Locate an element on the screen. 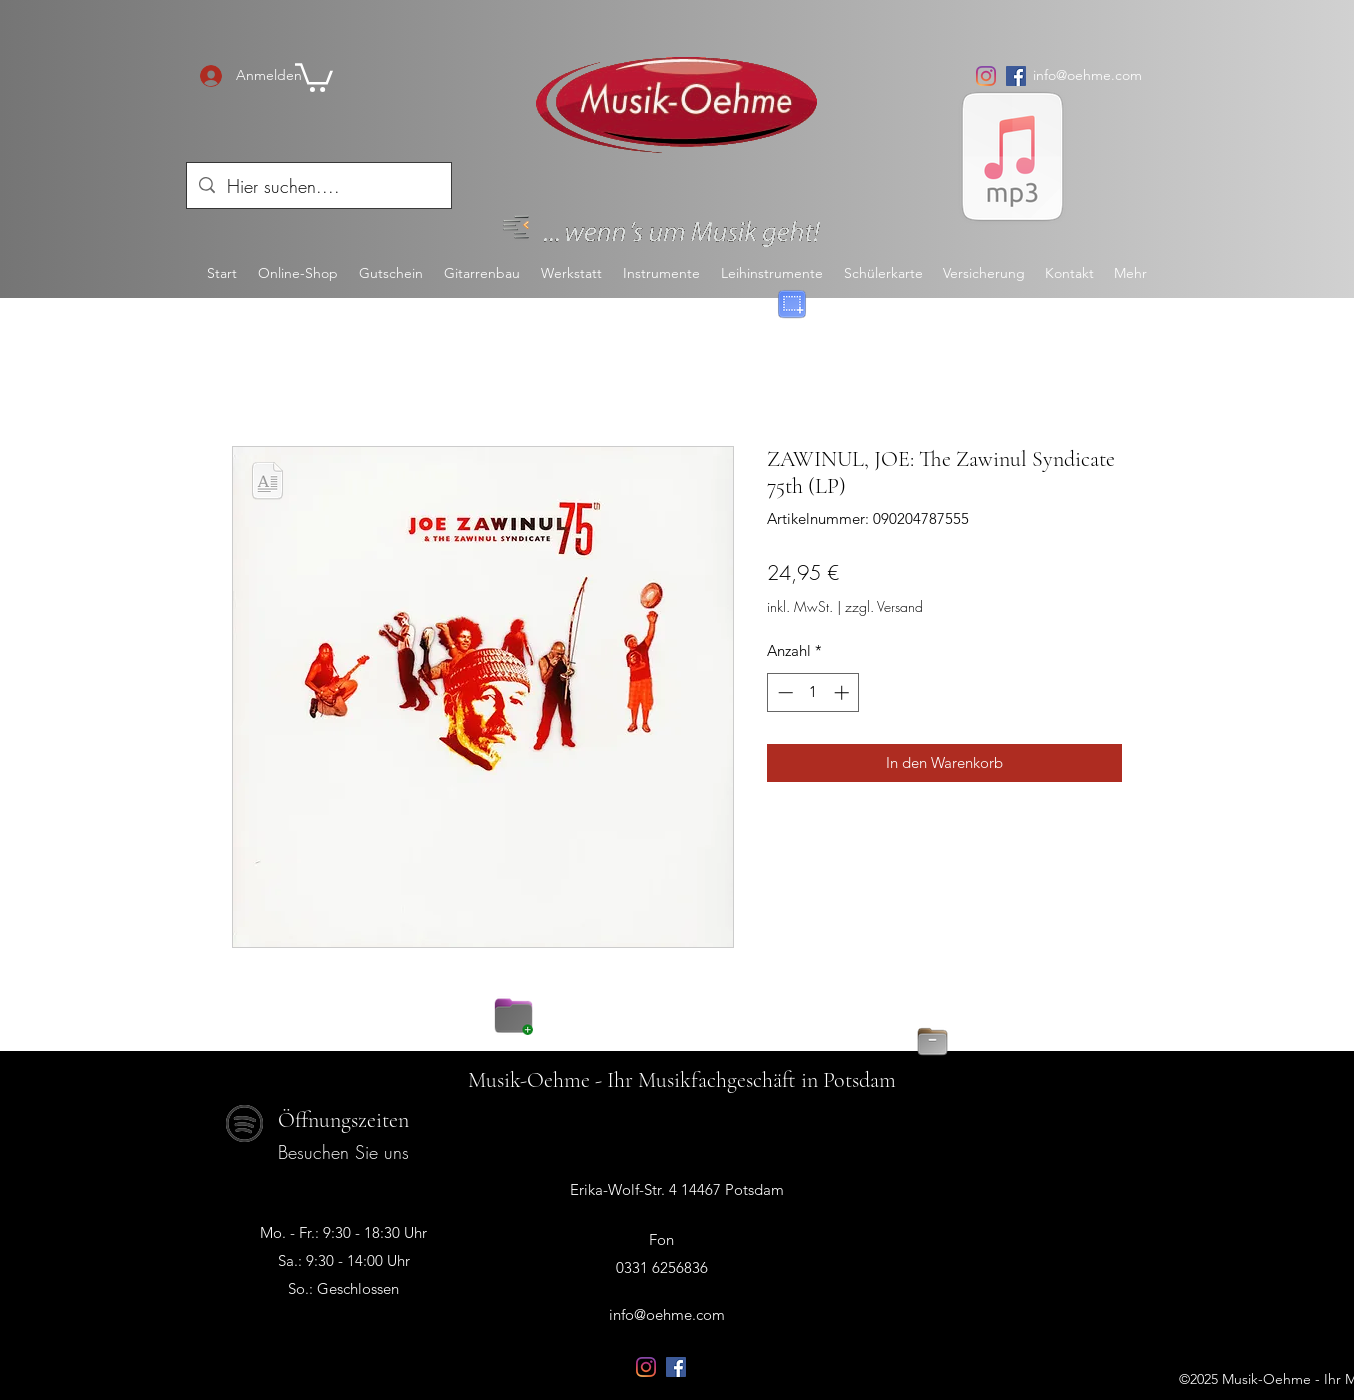 This screenshot has width=1354, height=1400. an mp3 audio file is located at coordinates (1012, 156).